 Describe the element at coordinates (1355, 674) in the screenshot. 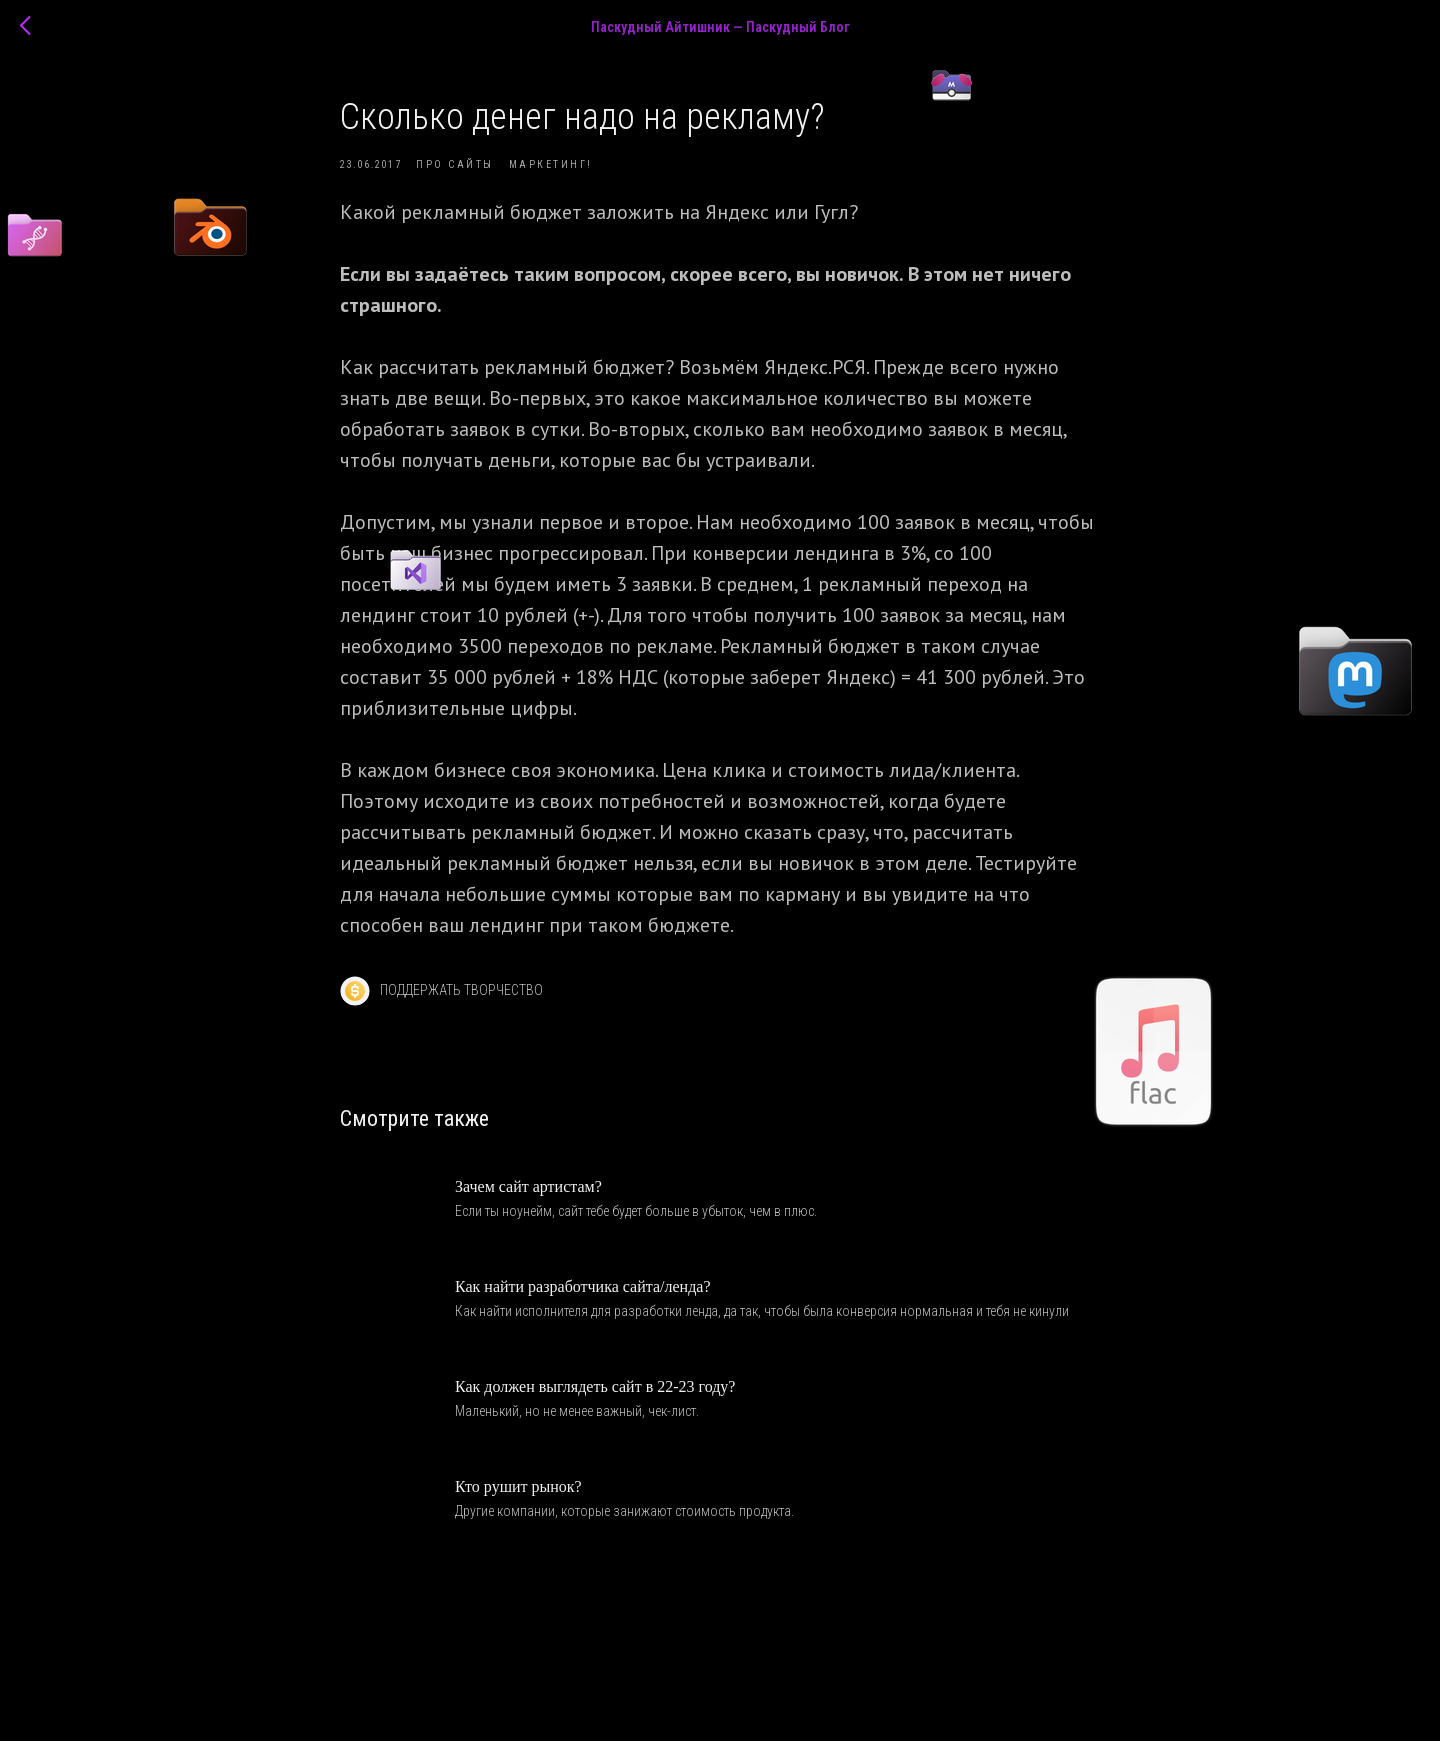

I see `folder containing mastodon-related files` at that location.